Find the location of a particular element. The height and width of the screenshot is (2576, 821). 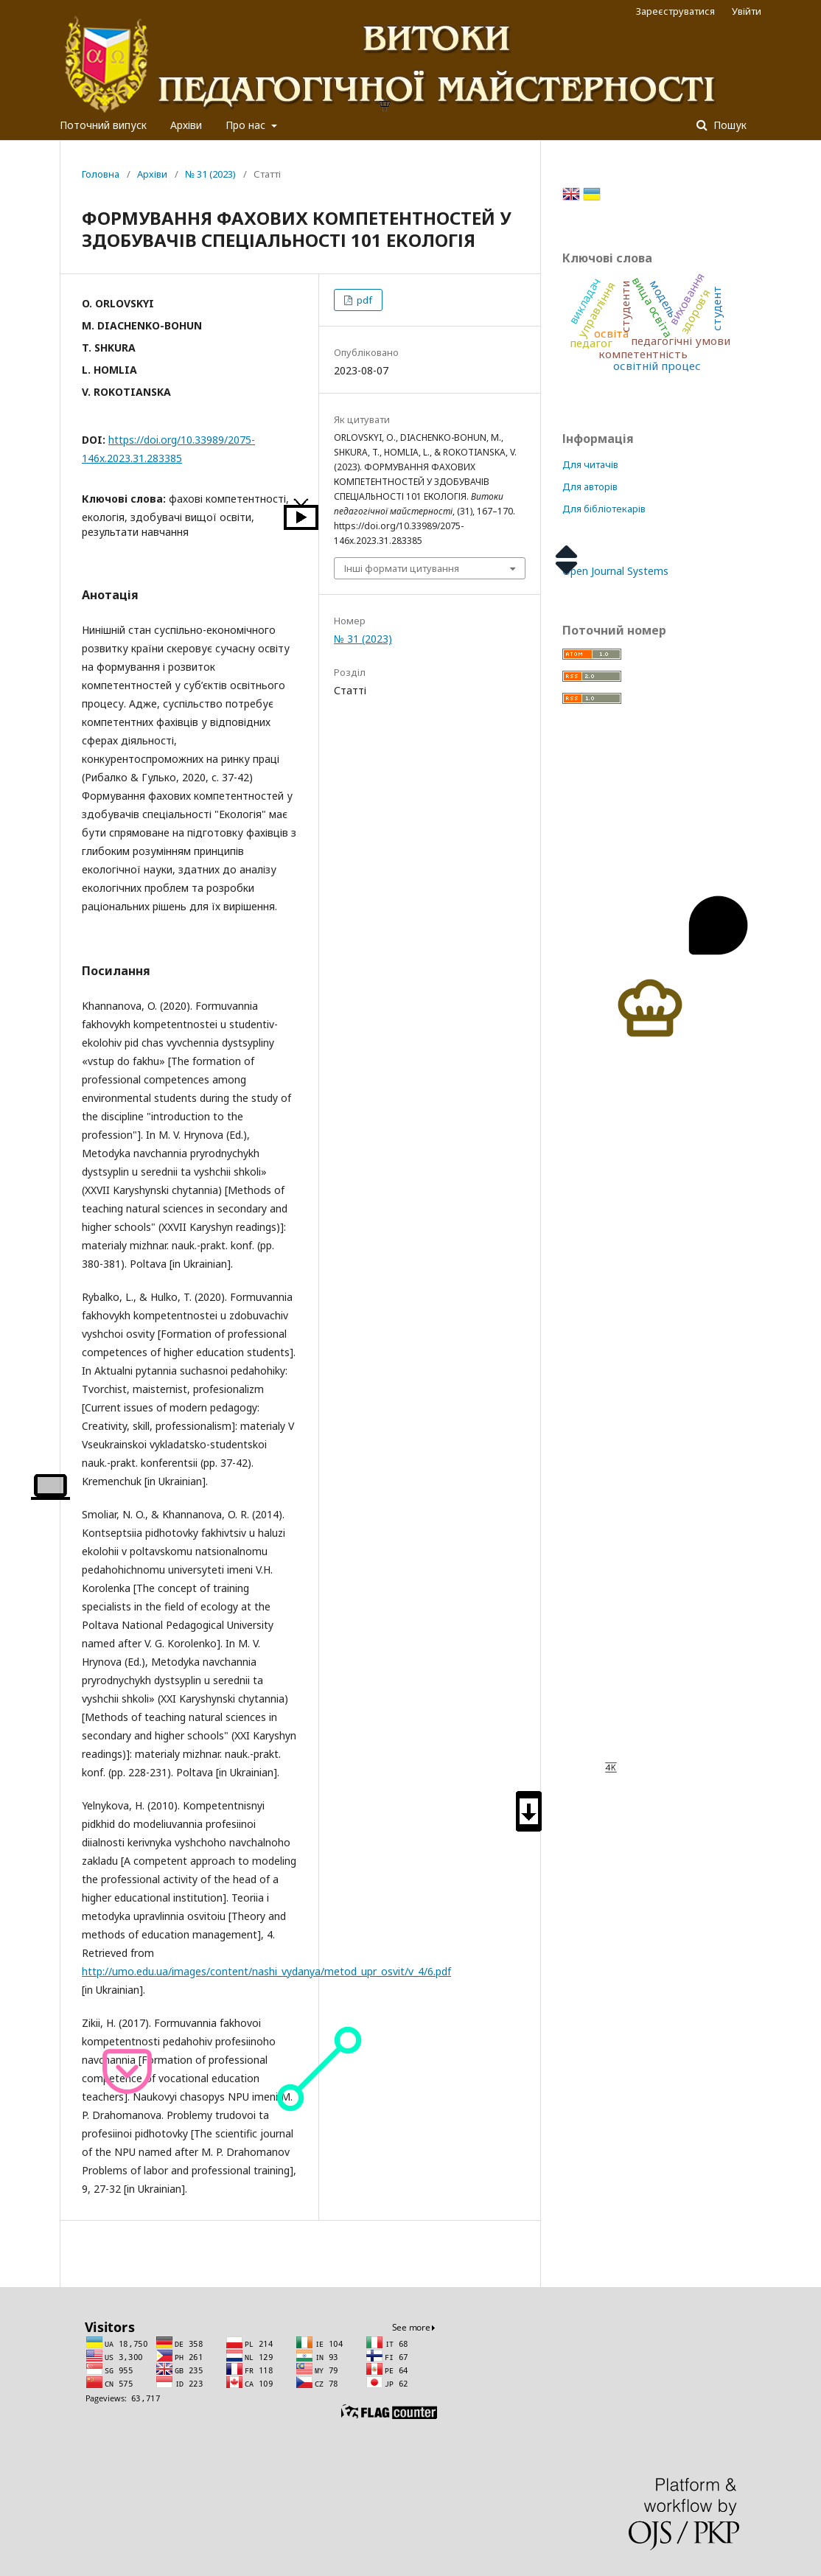

watch live television or streaming content is located at coordinates (301, 514).